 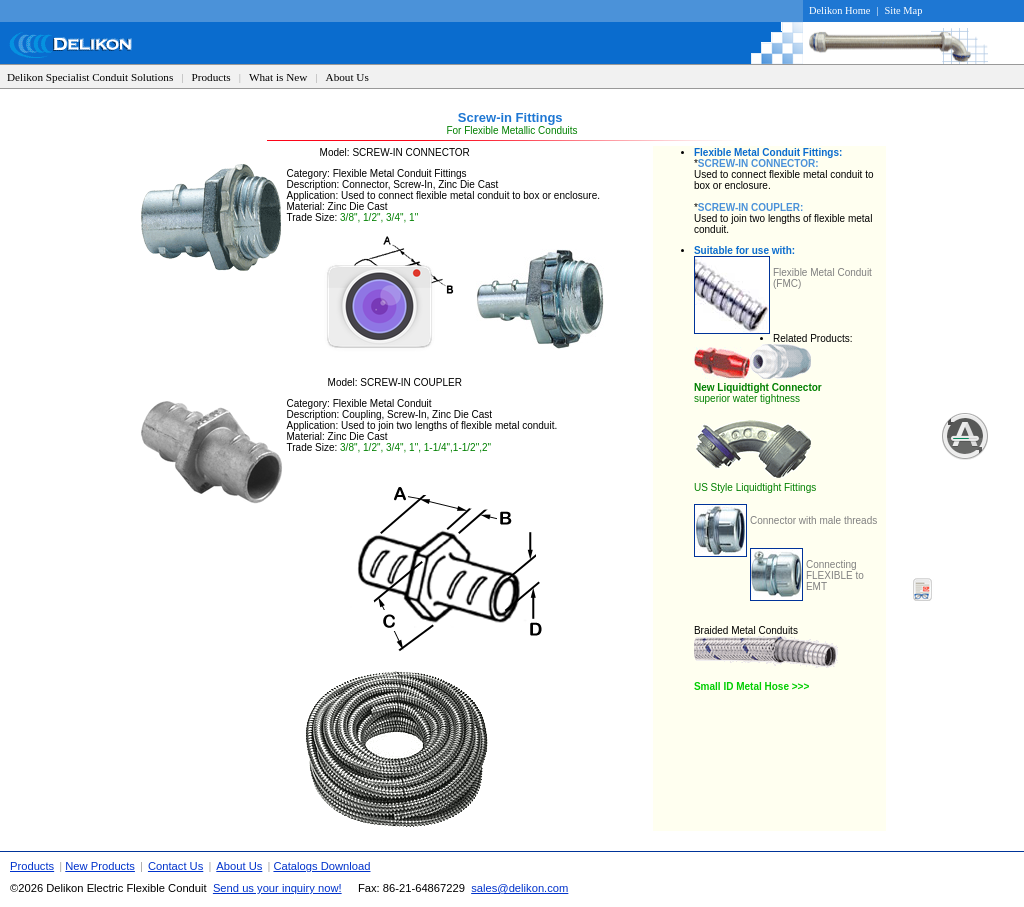 I want to click on open atril document viewer, so click(x=922, y=589).